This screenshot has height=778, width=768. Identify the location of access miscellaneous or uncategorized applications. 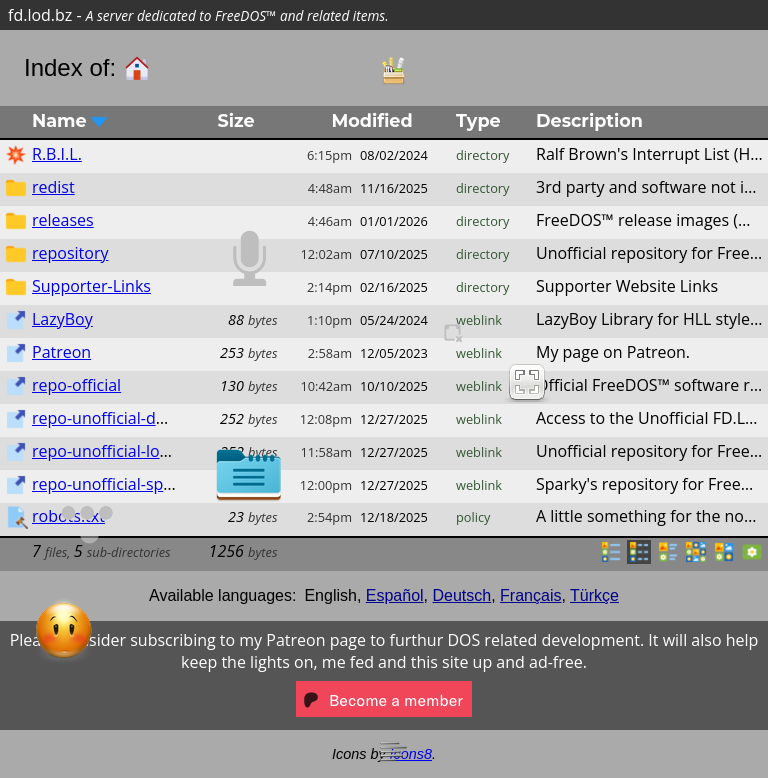
(394, 71).